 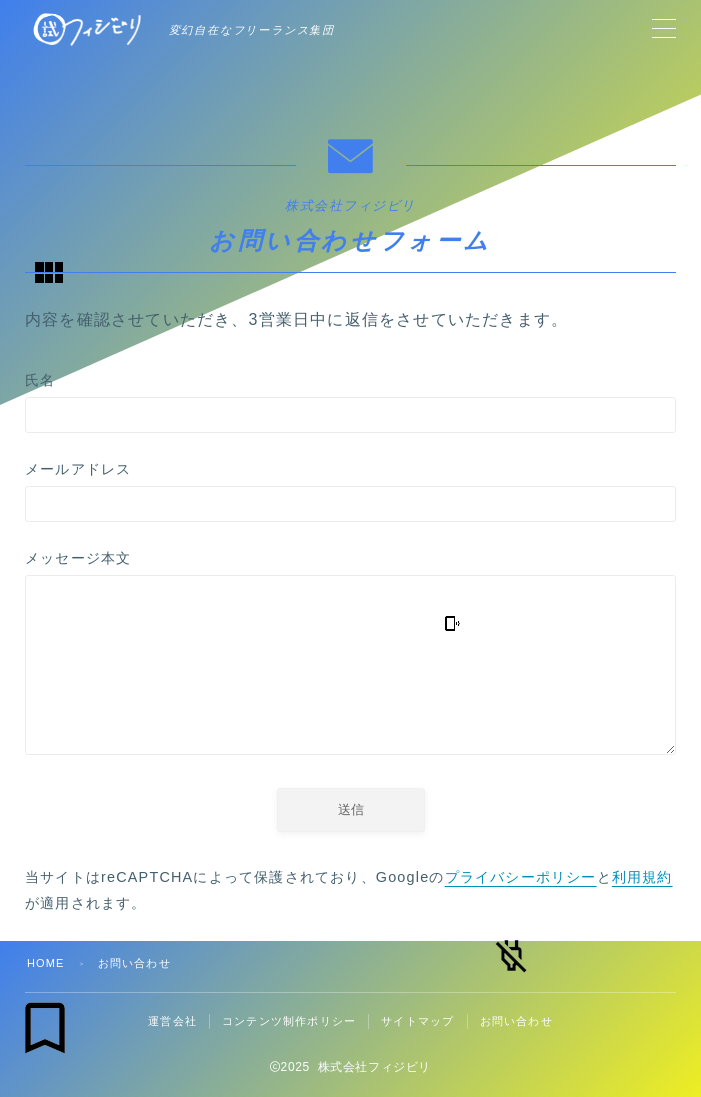 I want to click on save this item for later, so click(x=45, y=1028).